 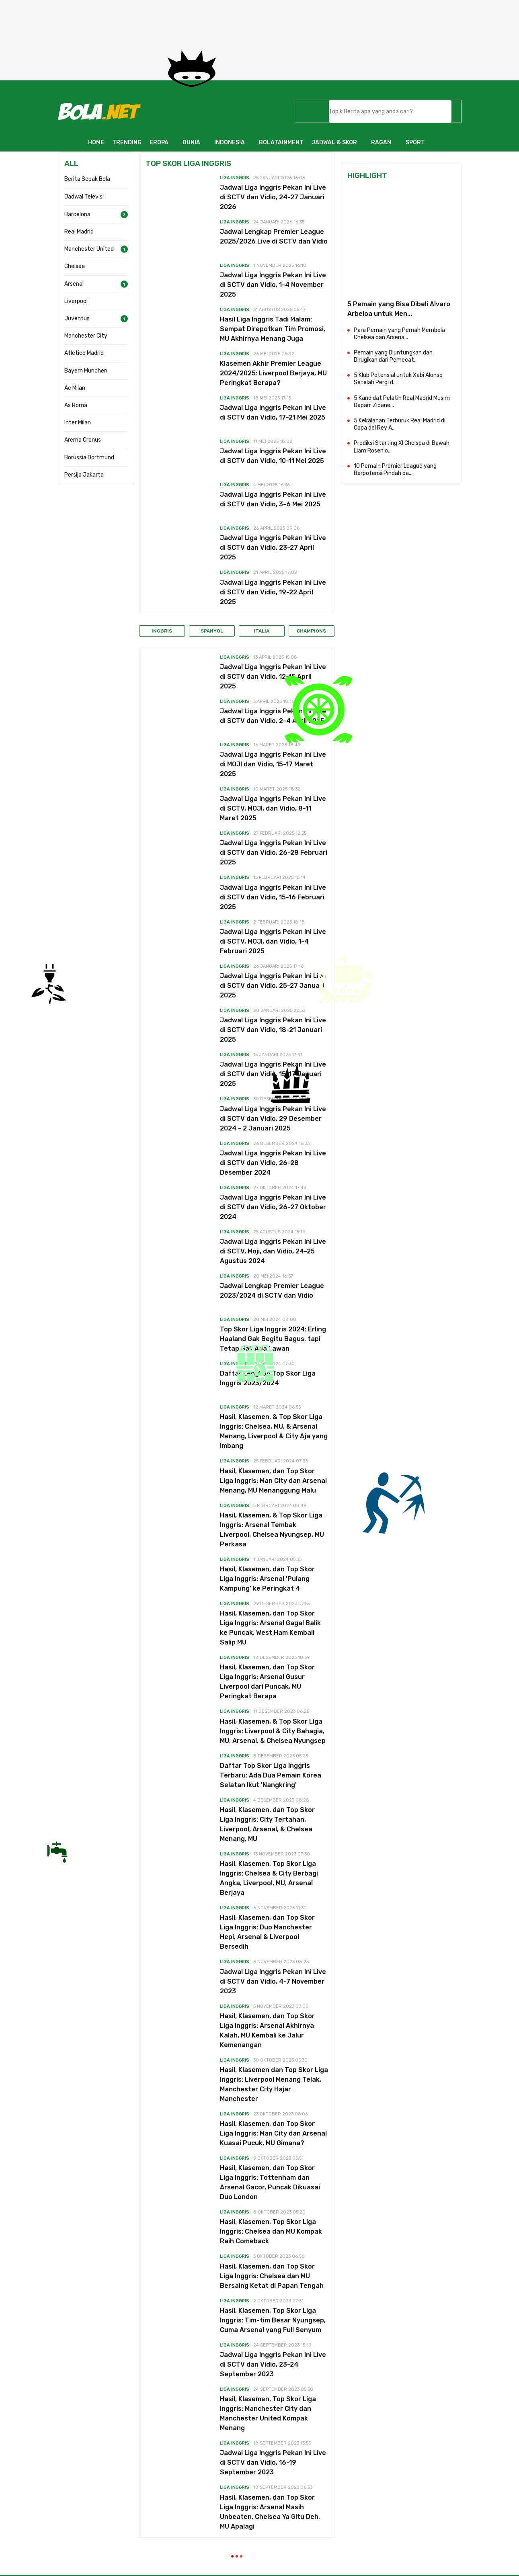 What do you see at coordinates (346, 983) in the screenshot?
I see `viking ship or drakkar game element` at bounding box center [346, 983].